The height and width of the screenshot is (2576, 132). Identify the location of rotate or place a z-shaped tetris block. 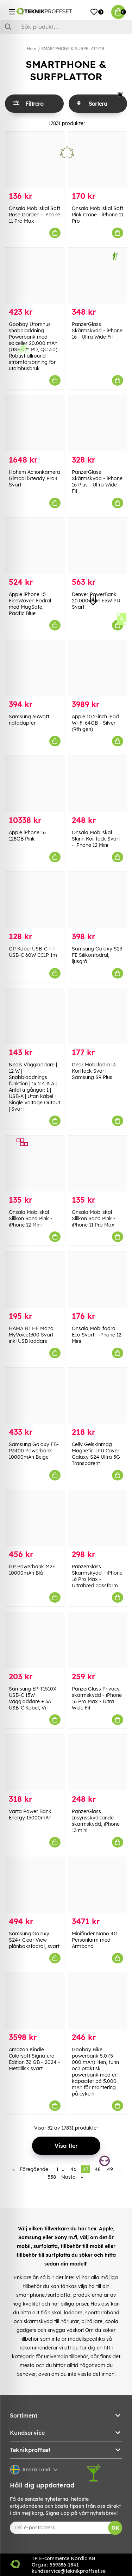
(22, 1142).